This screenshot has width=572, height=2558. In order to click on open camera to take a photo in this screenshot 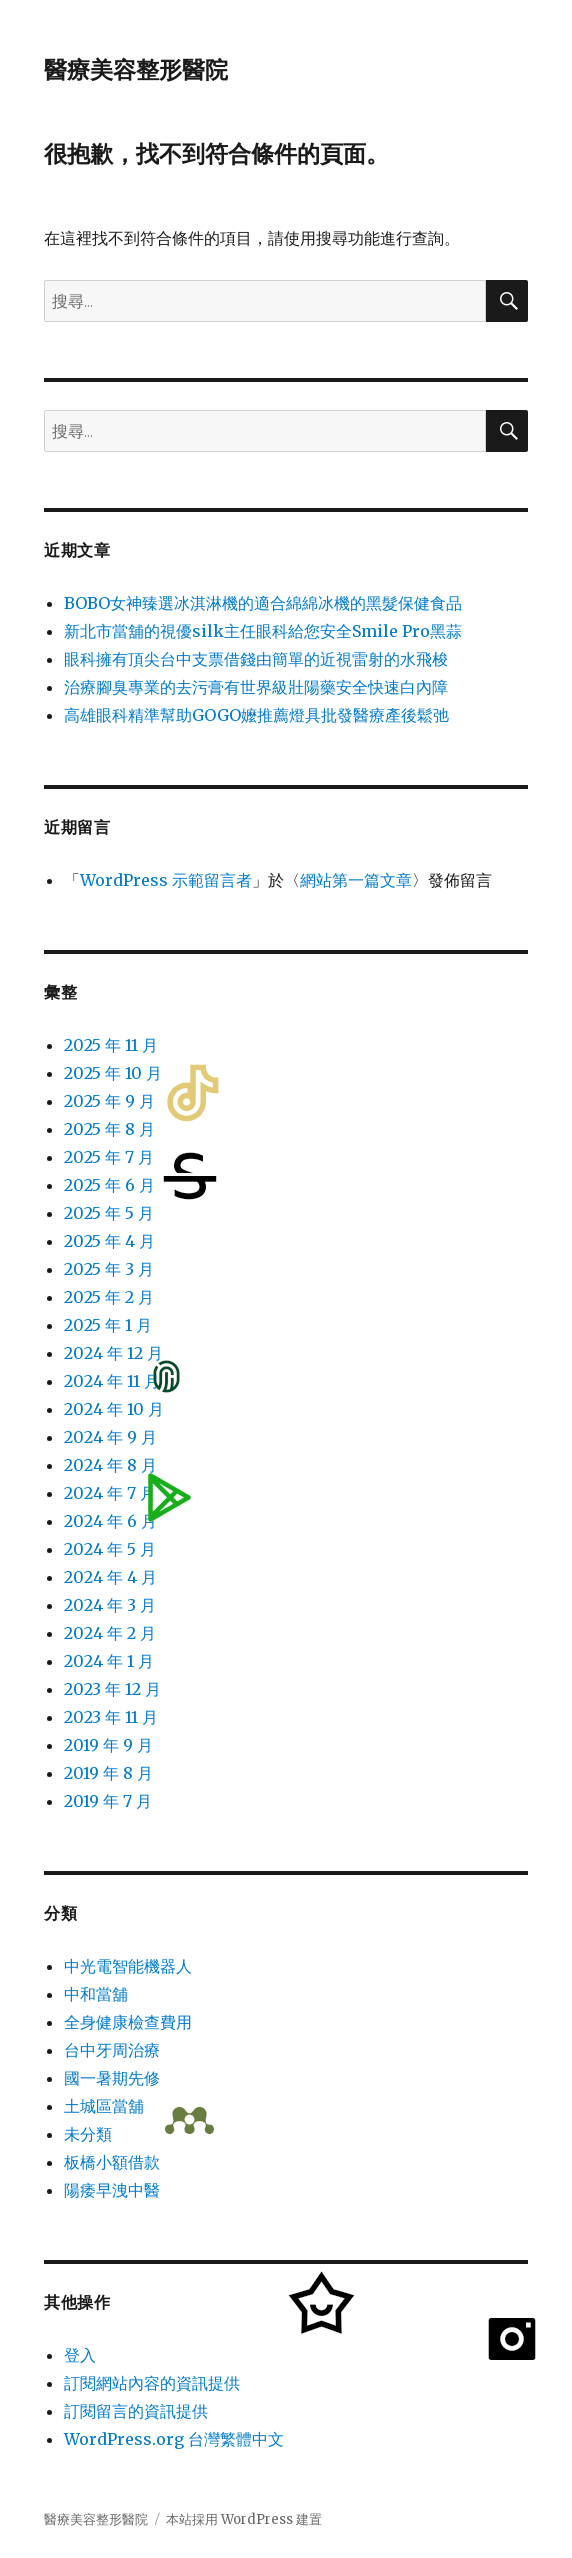, I will do `click(512, 2339)`.